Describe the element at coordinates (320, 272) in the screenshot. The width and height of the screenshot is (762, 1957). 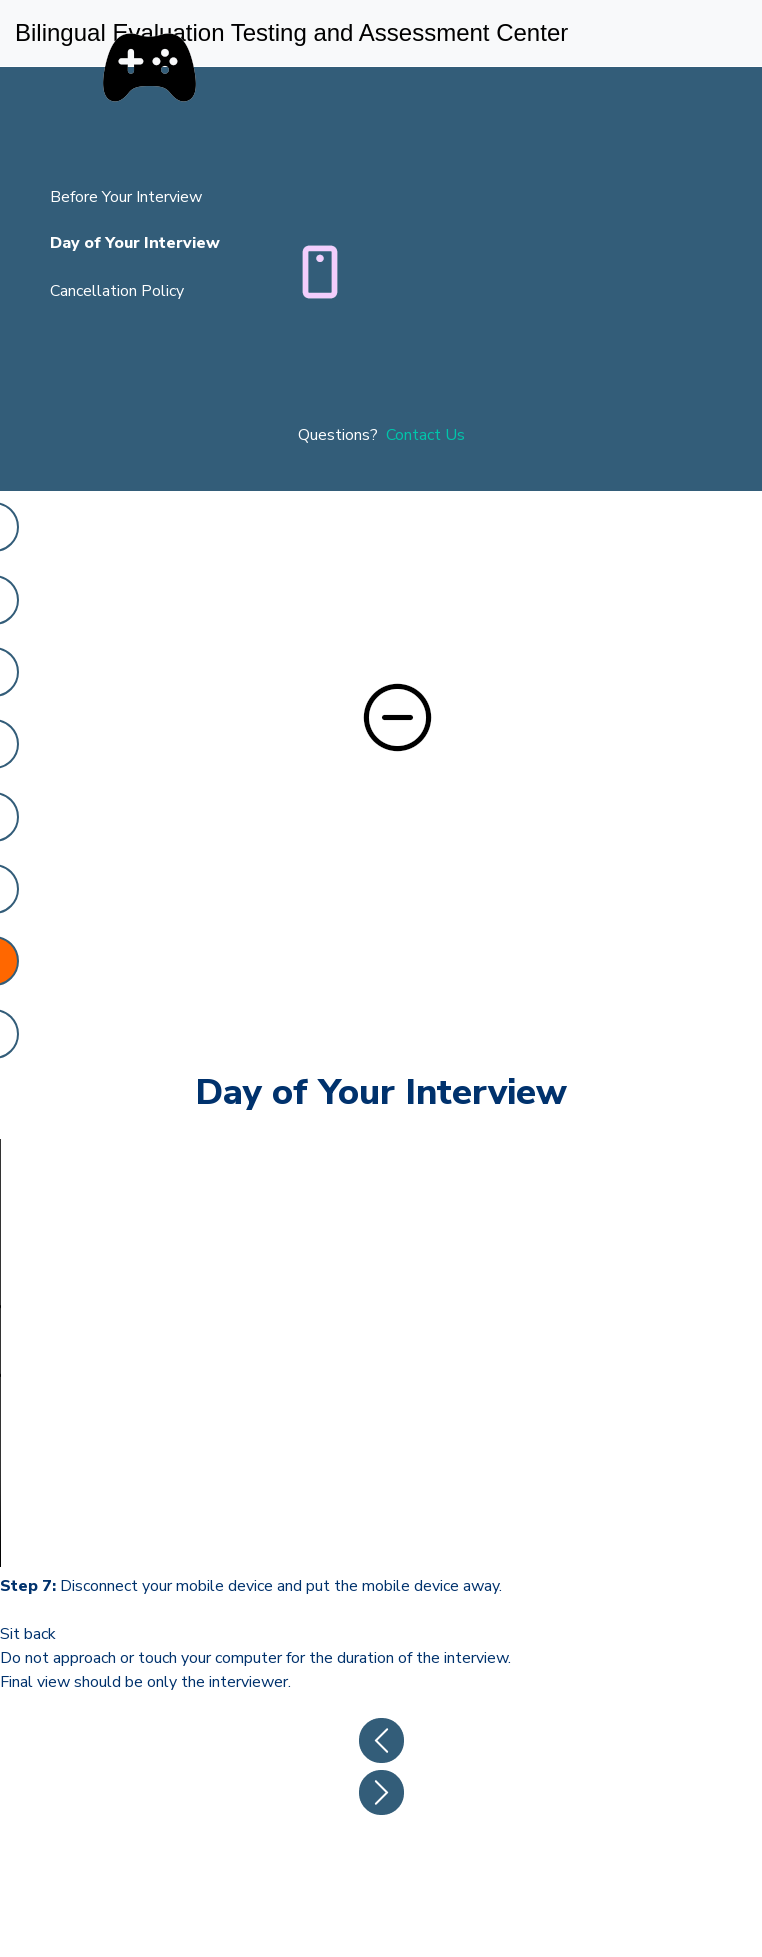
I see `access device camera through mobile app` at that location.